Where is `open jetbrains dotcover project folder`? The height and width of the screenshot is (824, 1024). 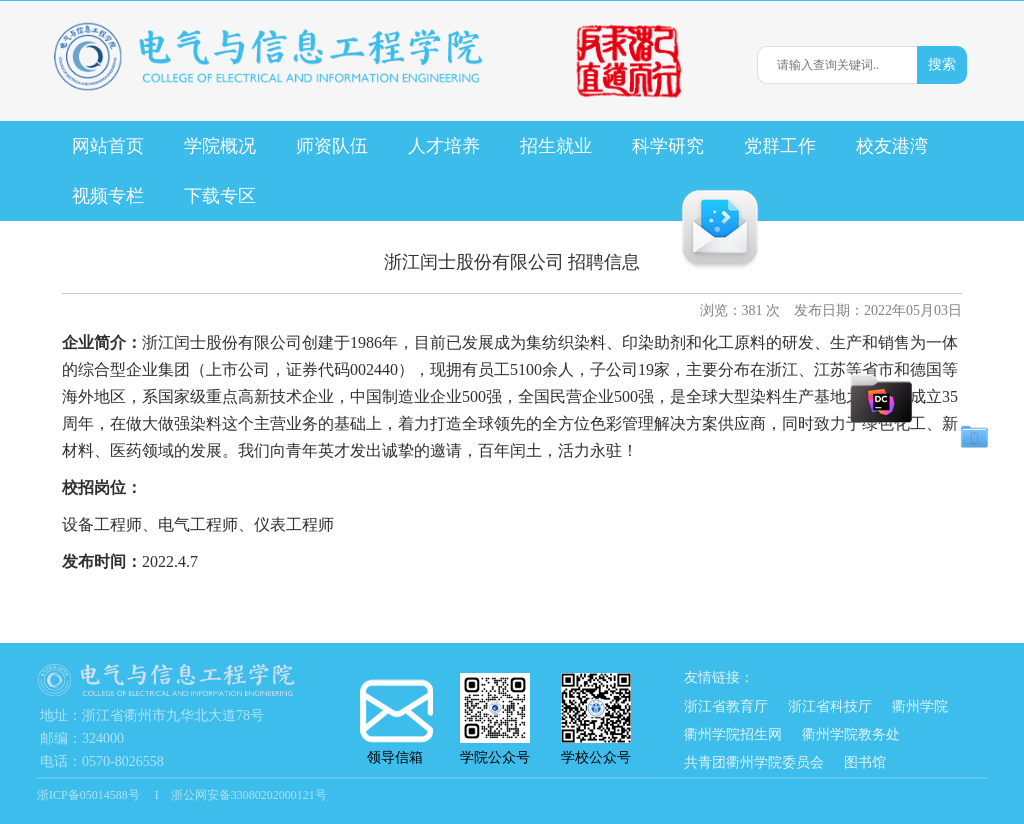 open jetbrains dotcover project folder is located at coordinates (881, 400).